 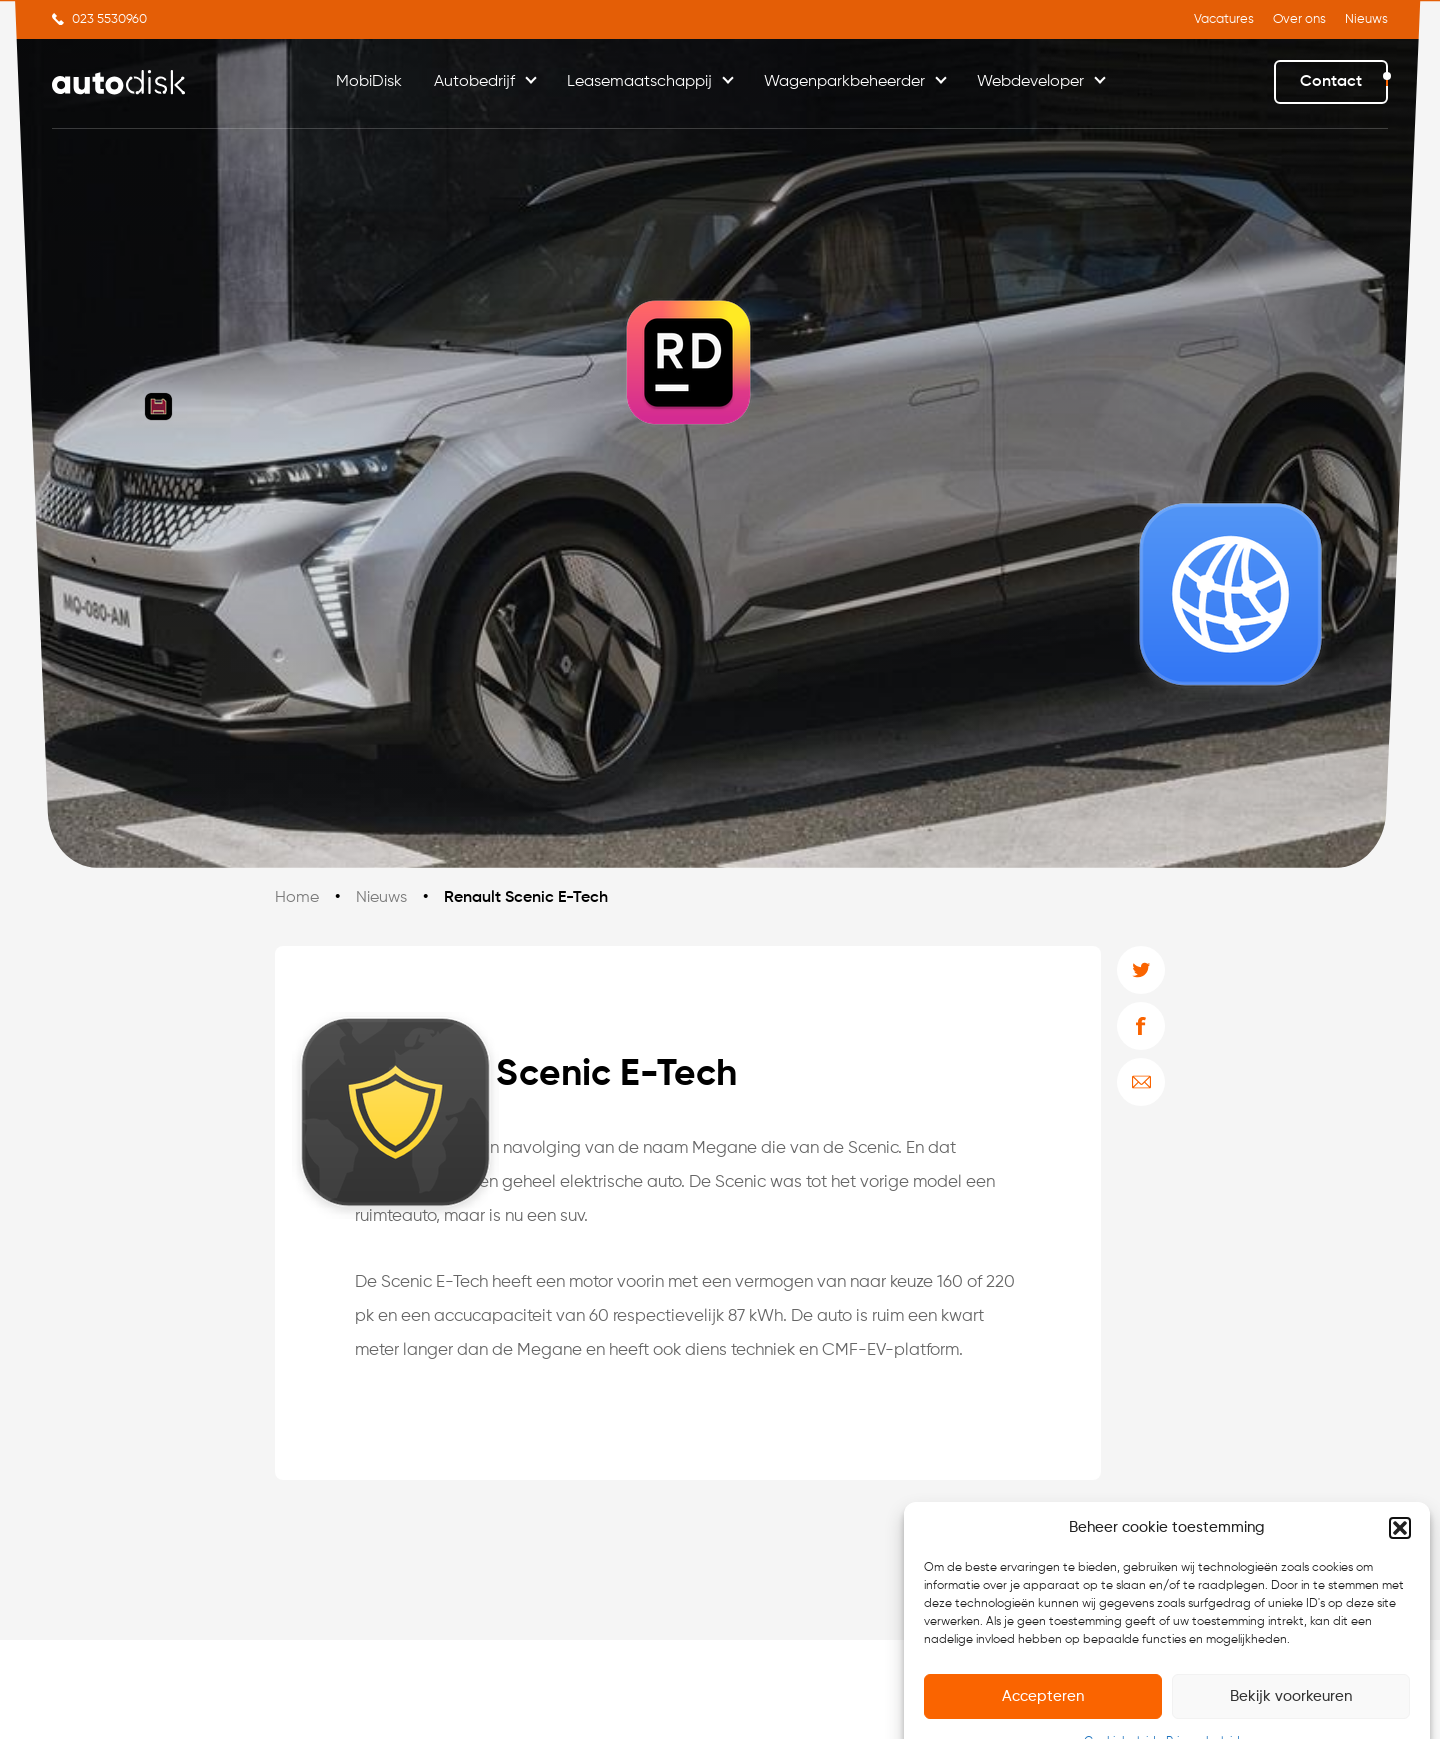 I want to click on open JetBrains Rider IDE, so click(x=688, y=362).